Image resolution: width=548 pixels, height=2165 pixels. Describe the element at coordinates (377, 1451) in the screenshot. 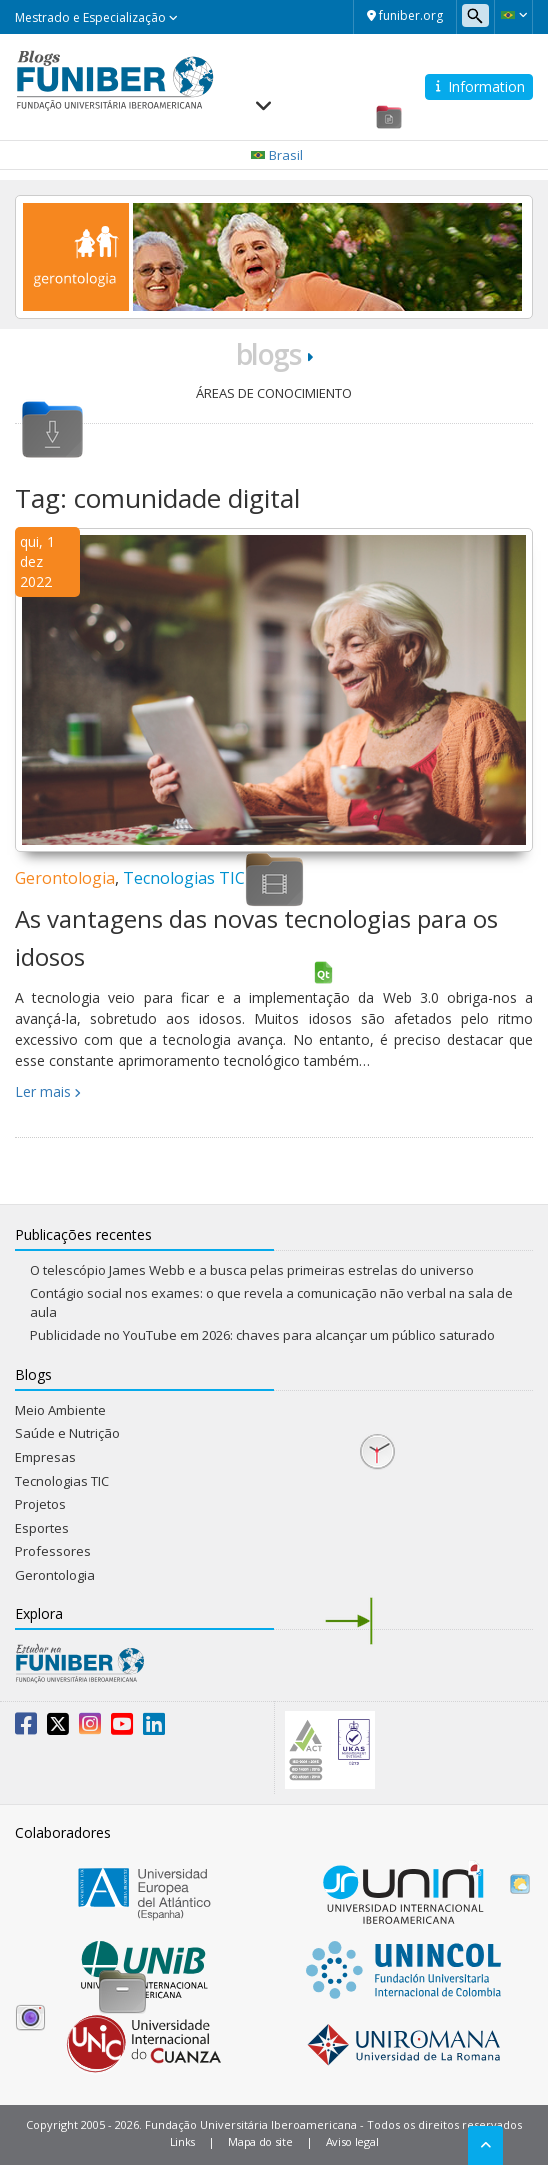

I see `access date and time settings` at that location.